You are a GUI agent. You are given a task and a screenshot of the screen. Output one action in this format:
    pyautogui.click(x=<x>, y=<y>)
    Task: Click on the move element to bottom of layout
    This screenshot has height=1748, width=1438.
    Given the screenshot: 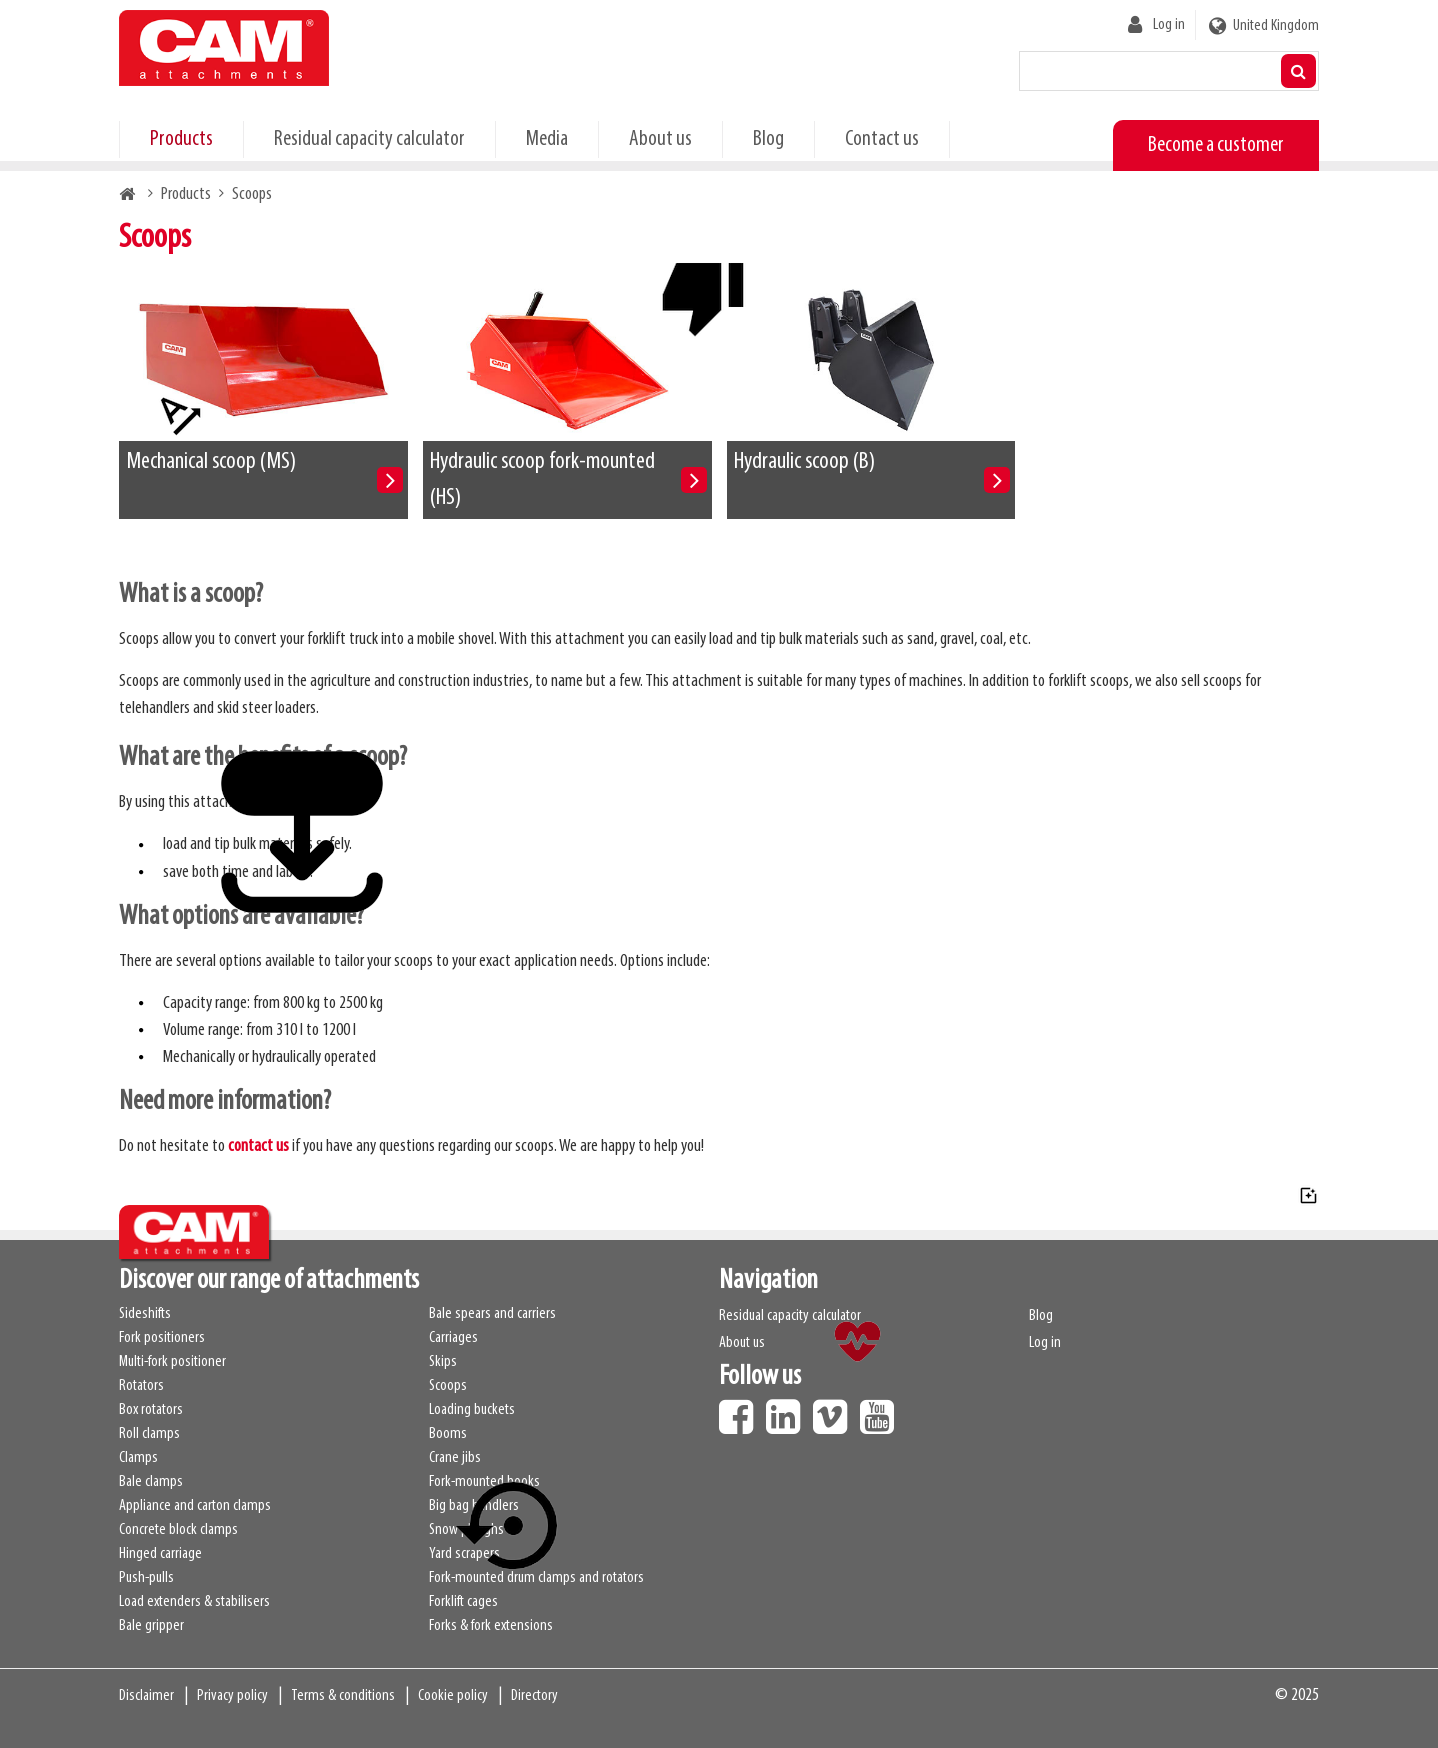 What is the action you would take?
    pyautogui.click(x=302, y=832)
    